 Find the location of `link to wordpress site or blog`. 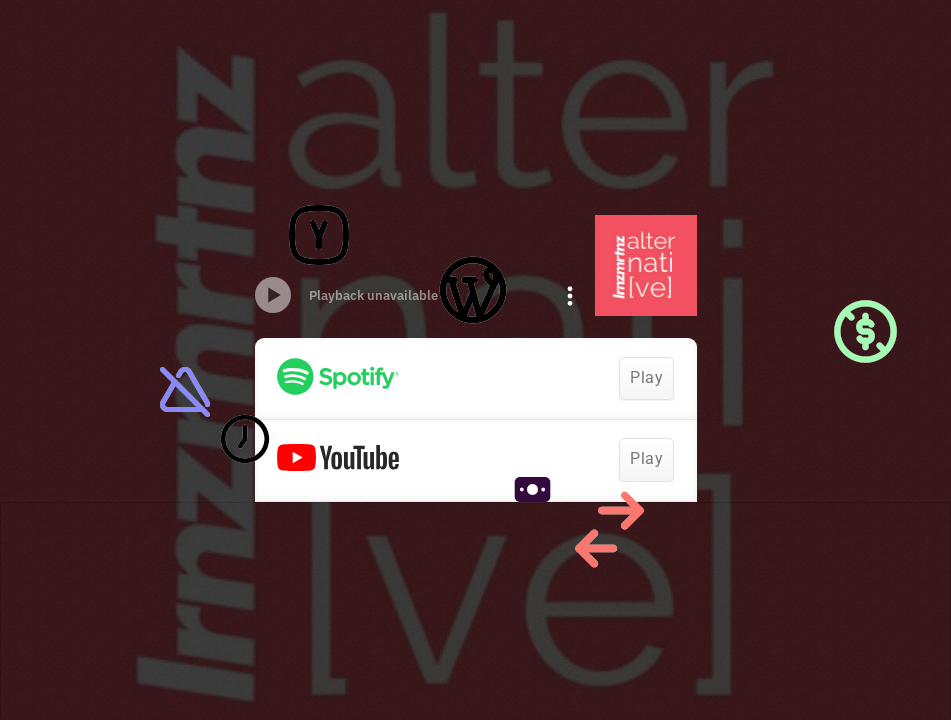

link to wordpress site or blog is located at coordinates (473, 290).